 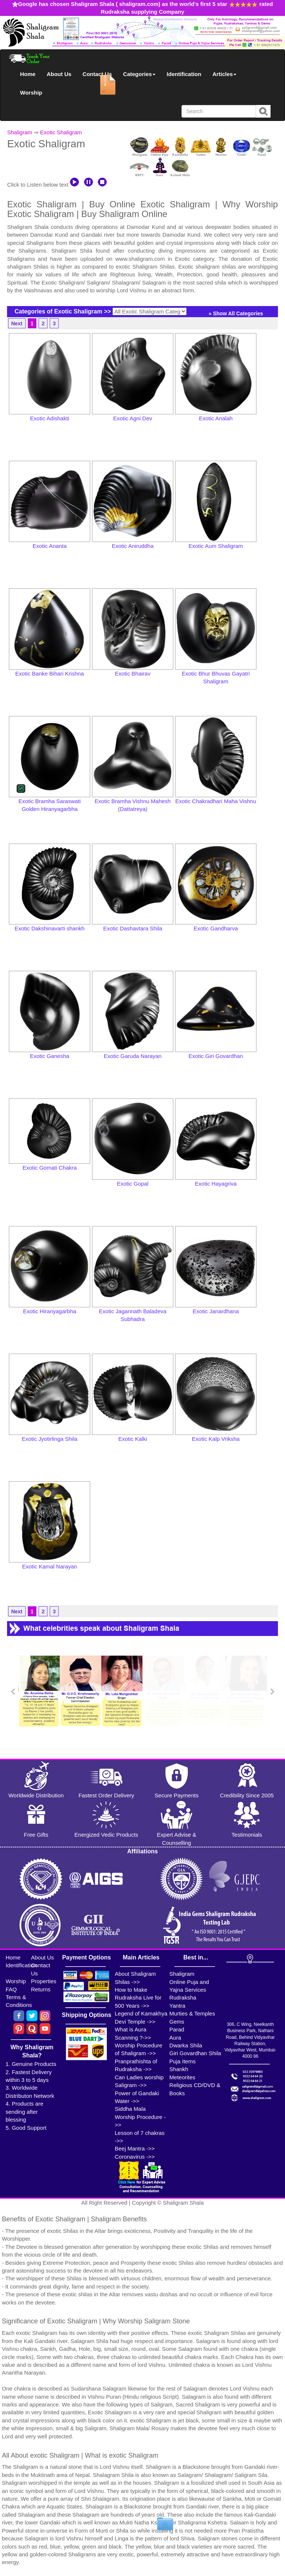 I want to click on a compressed or archived file package, so click(x=108, y=85).